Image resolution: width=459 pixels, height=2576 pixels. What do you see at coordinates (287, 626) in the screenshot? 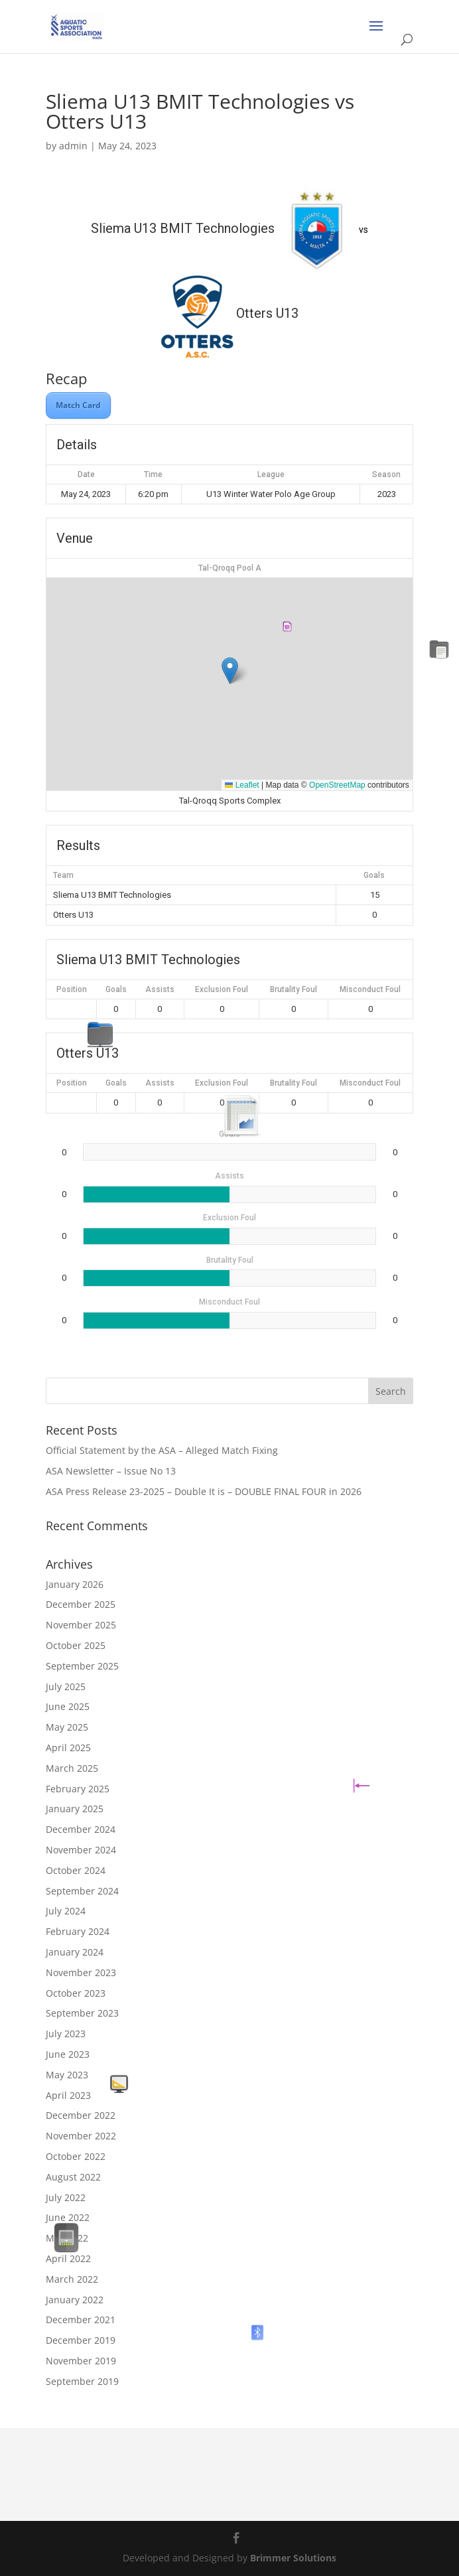
I see `libreoffice base database file` at bounding box center [287, 626].